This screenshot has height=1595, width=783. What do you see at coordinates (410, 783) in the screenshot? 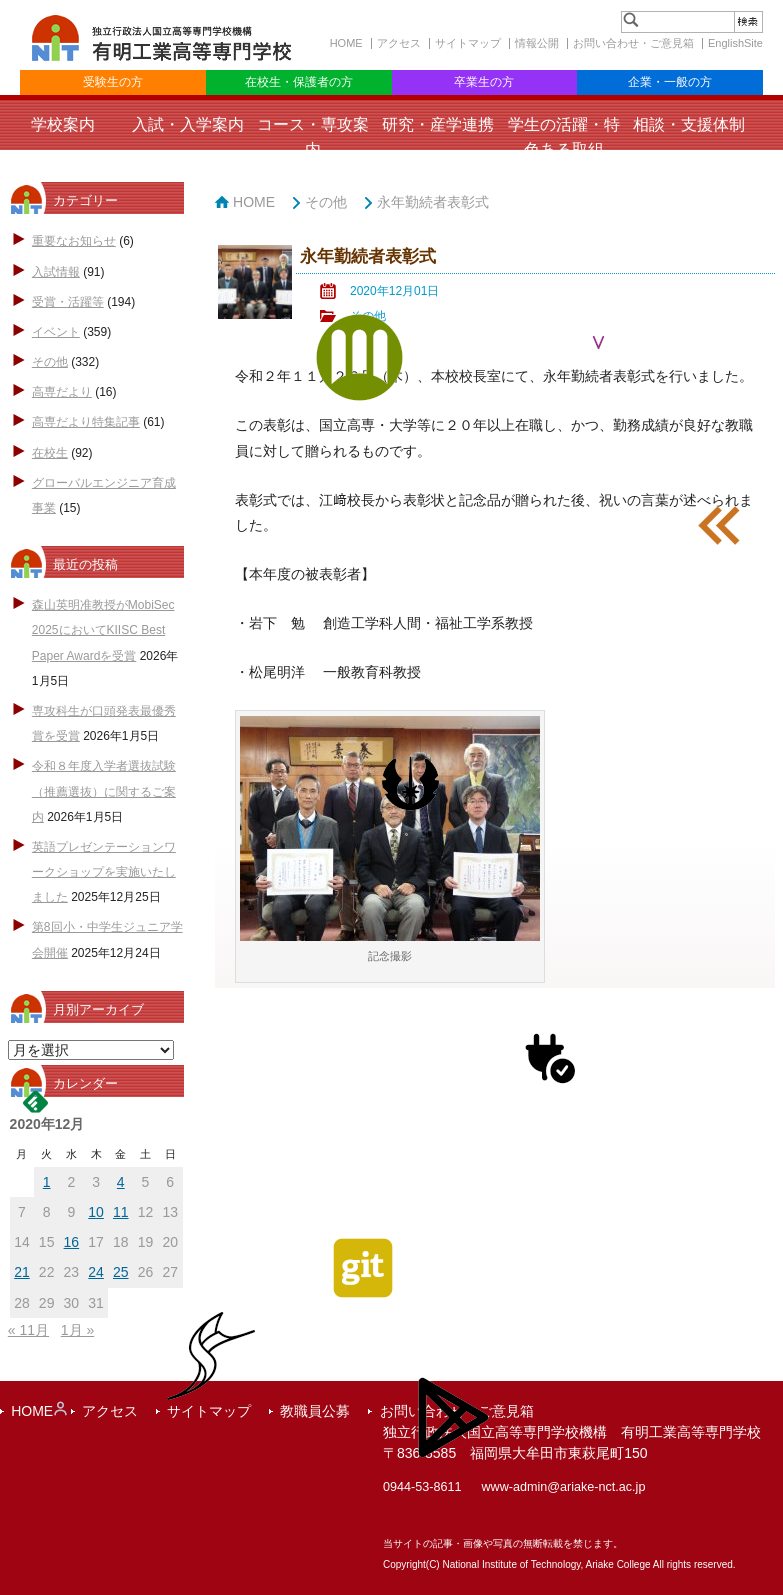
I see `indicates Jedi Order affiliation or Star Wars themed content` at bounding box center [410, 783].